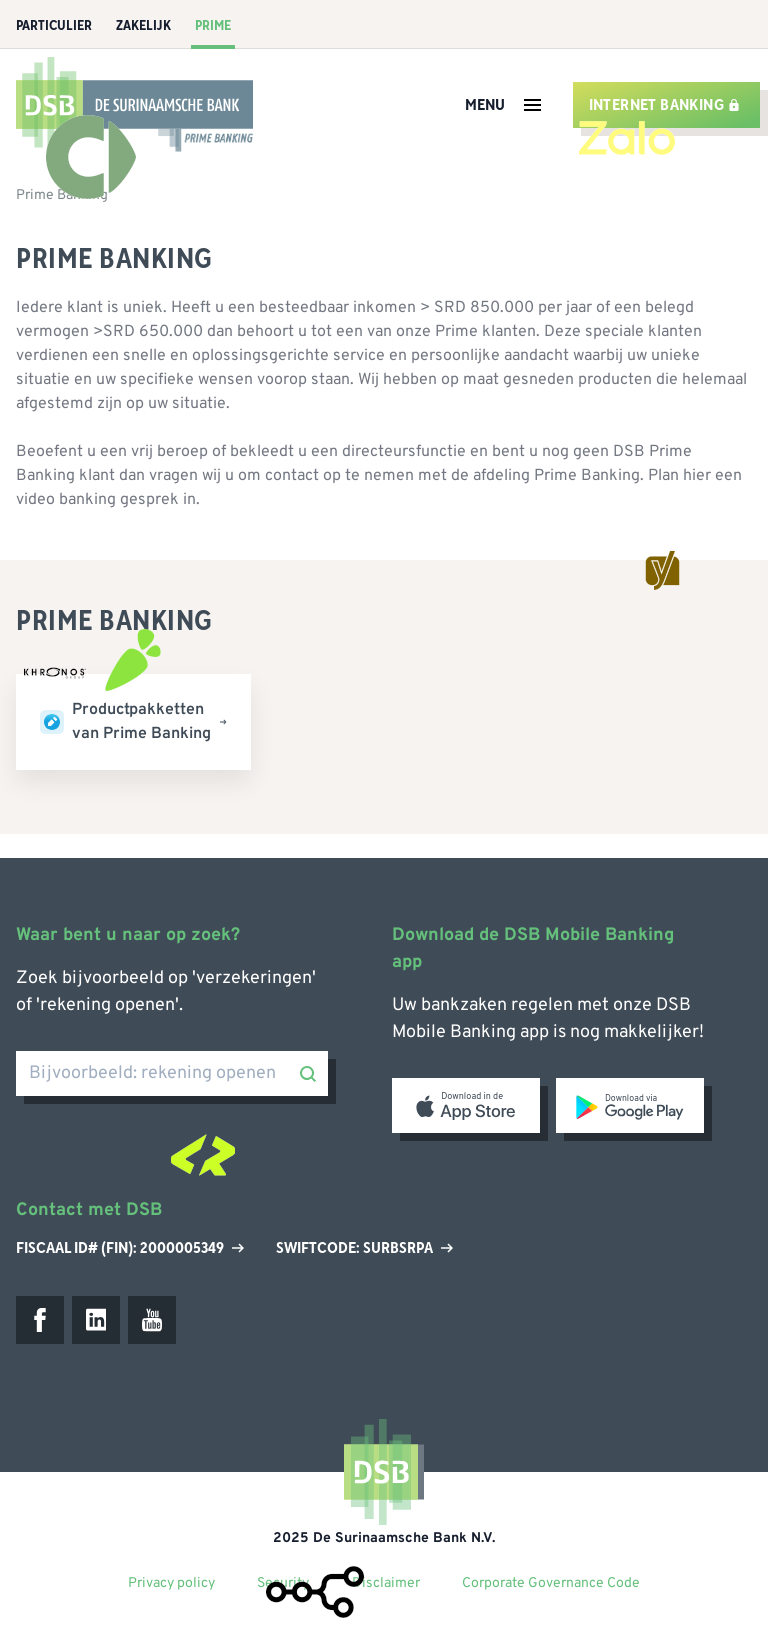 The image size is (768, 1642). I want to click on yoast SEO plugin logo, so click(662, 570).